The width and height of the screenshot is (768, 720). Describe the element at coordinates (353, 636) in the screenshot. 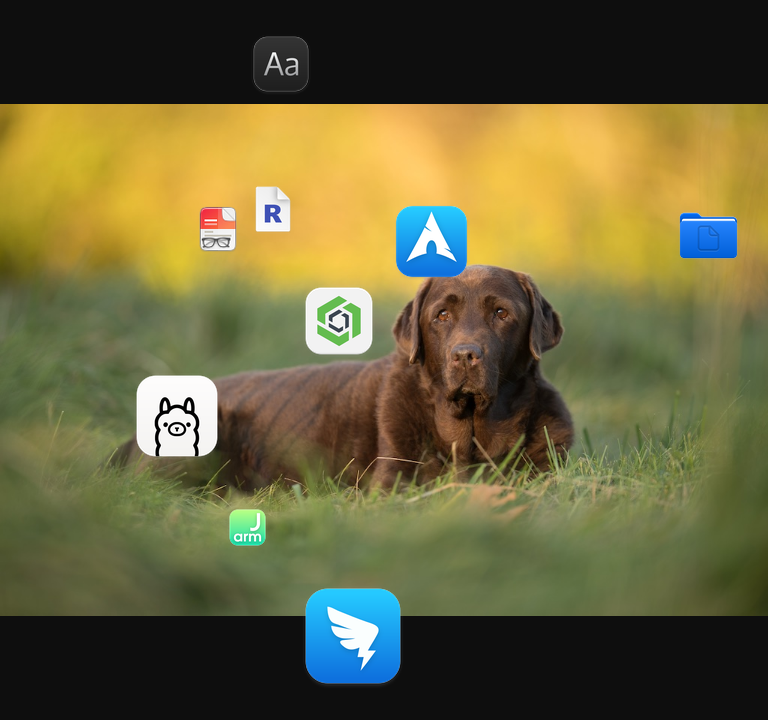

I see `open dingtalk messaging app` at that location.